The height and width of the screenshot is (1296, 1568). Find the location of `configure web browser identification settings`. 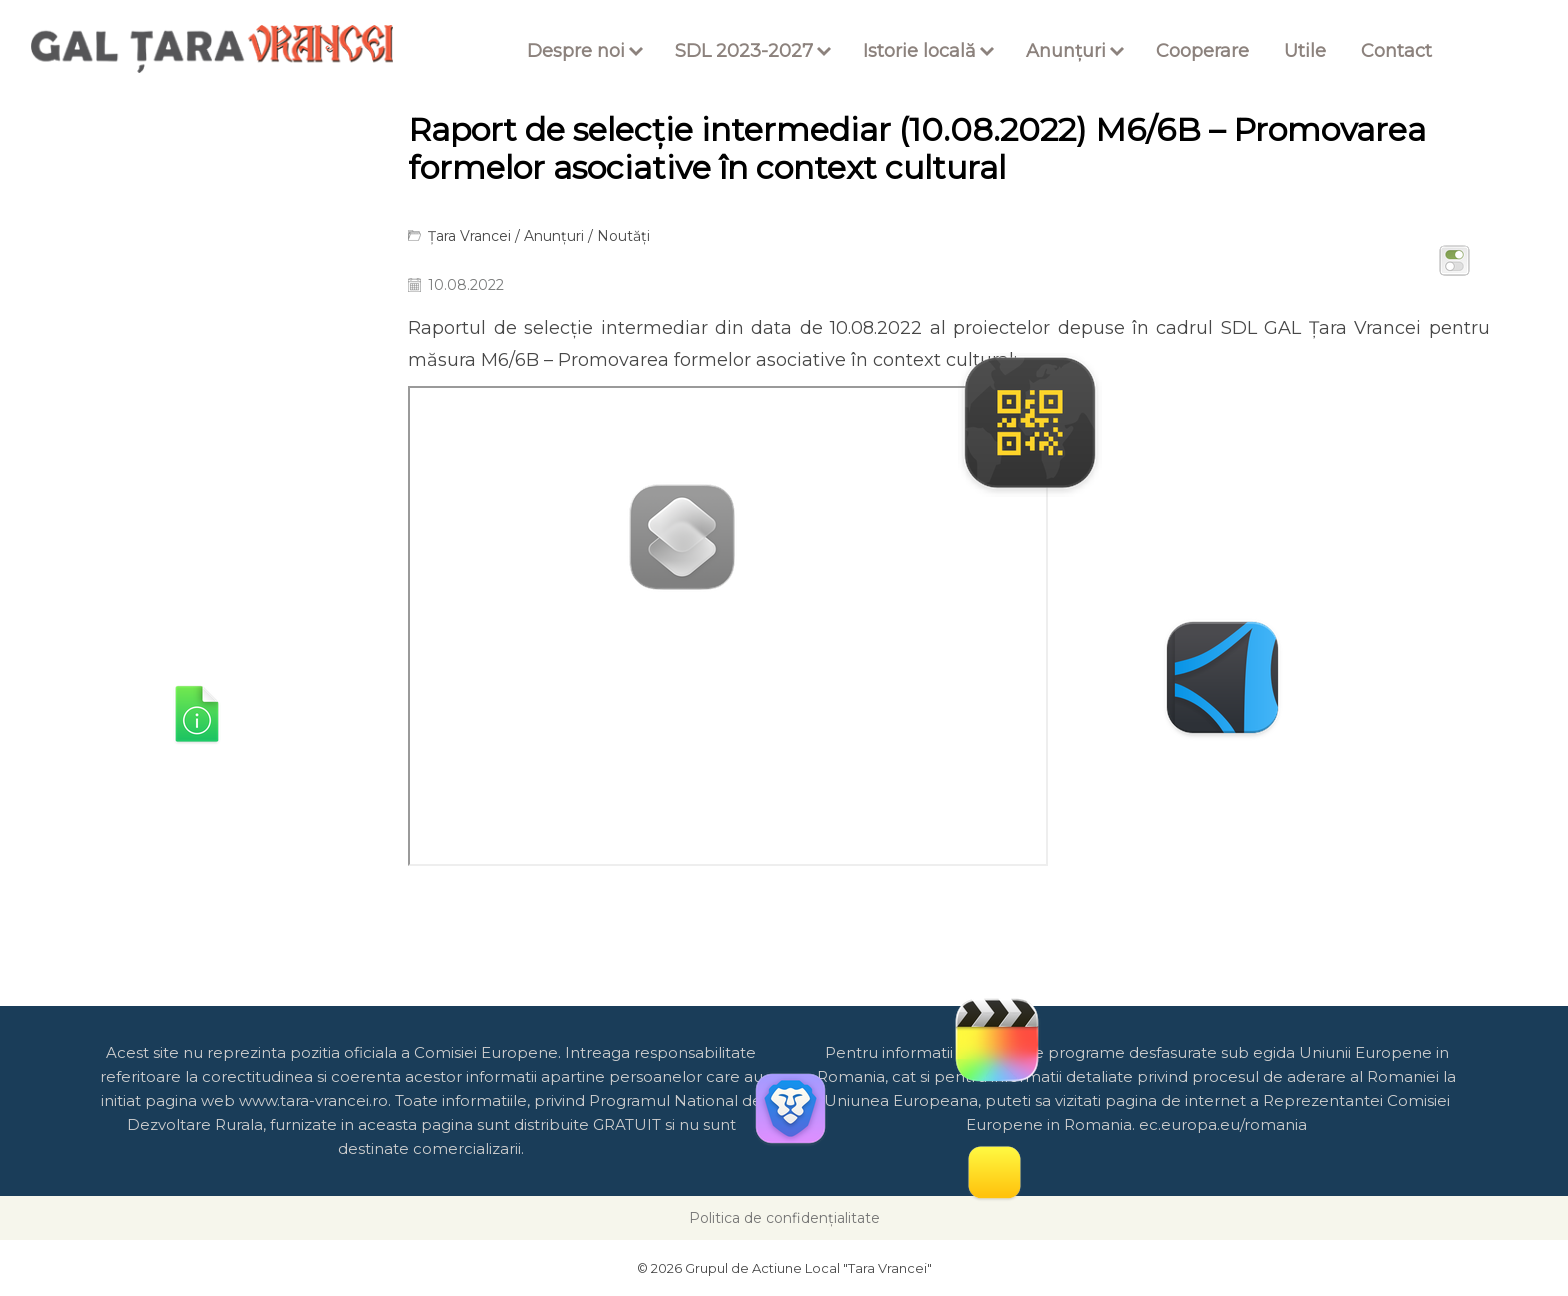

configure web browser identification settings is located at coordinates (1030, 425).